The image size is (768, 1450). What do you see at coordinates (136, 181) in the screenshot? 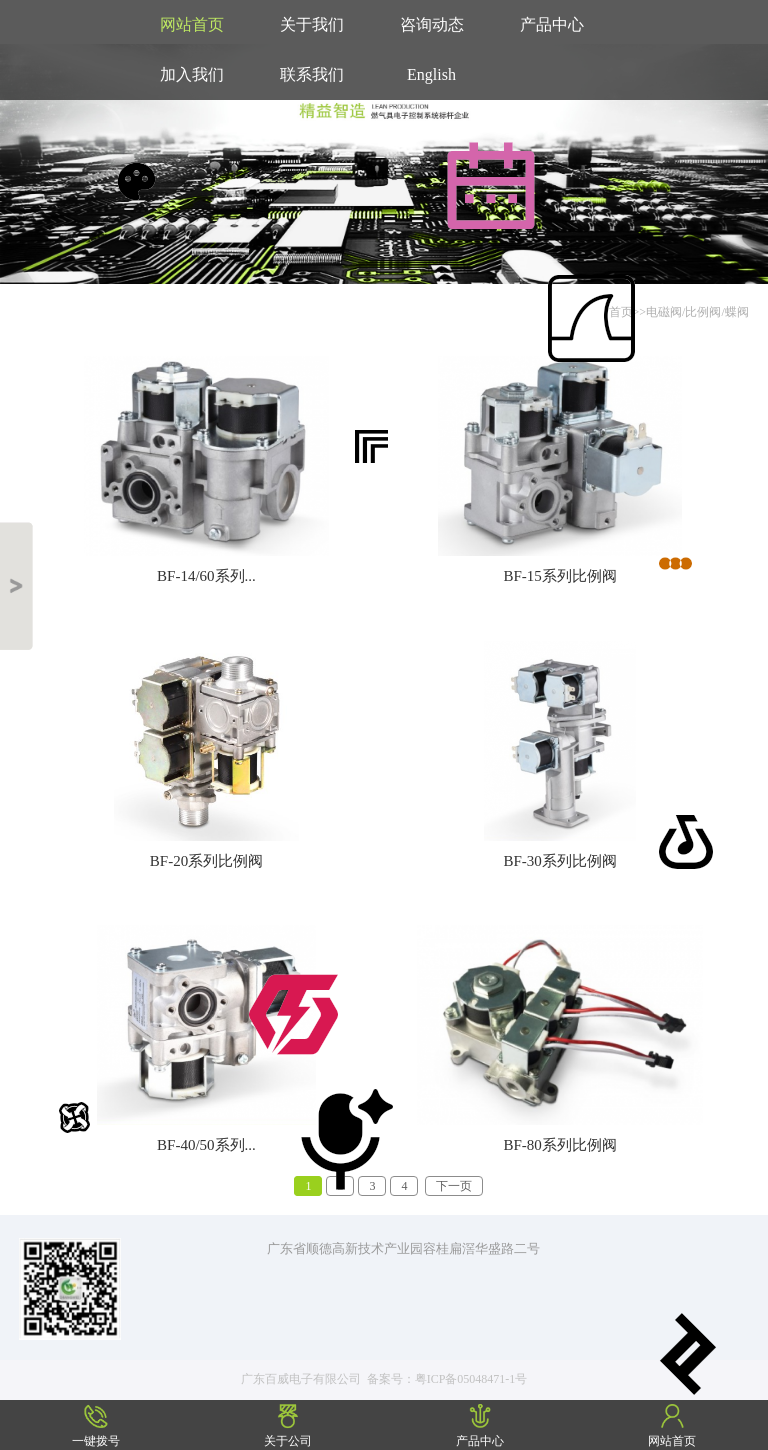
I see `access color or theme customization options` at bounding box center [136, 181].